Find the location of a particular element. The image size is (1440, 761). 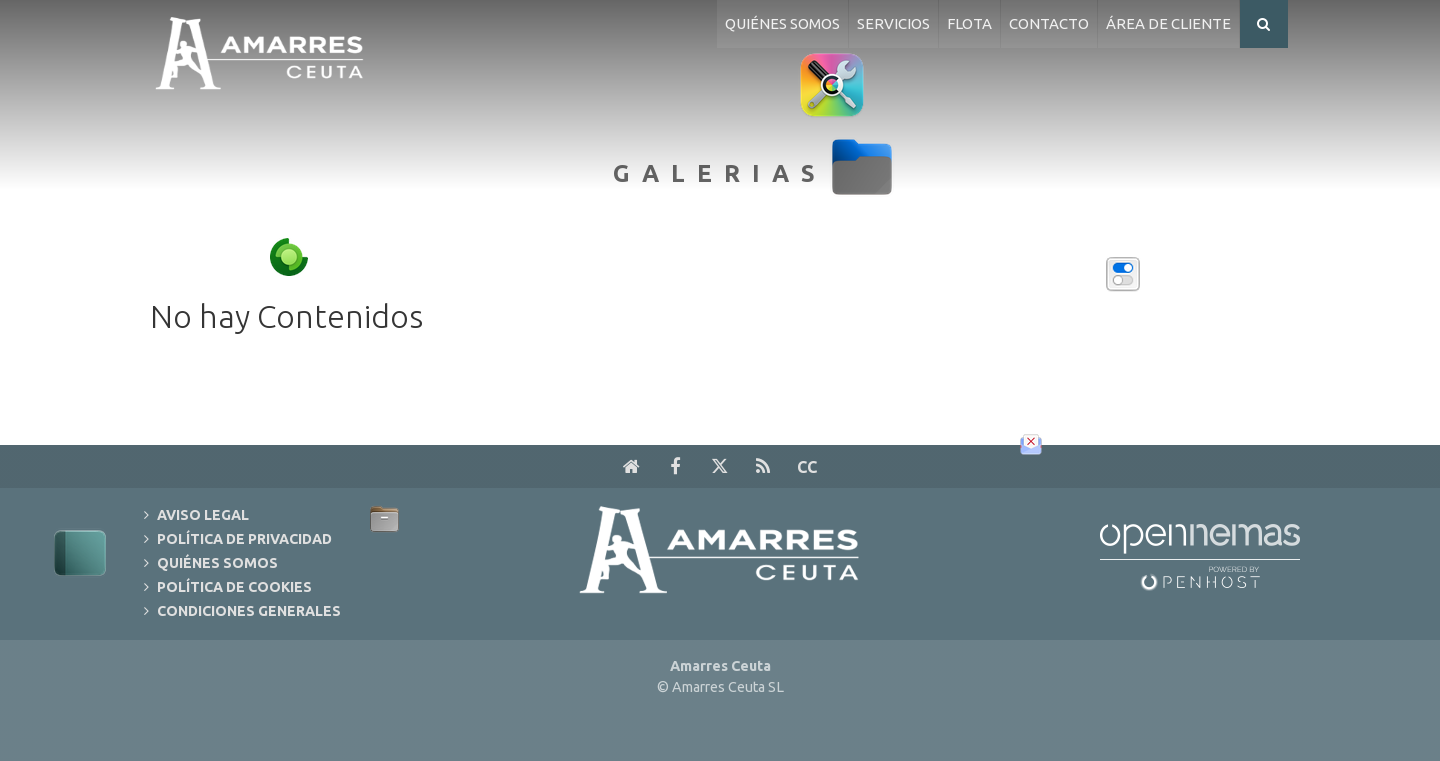

mark email as junk or spam is located at coordinates (1031, 445).